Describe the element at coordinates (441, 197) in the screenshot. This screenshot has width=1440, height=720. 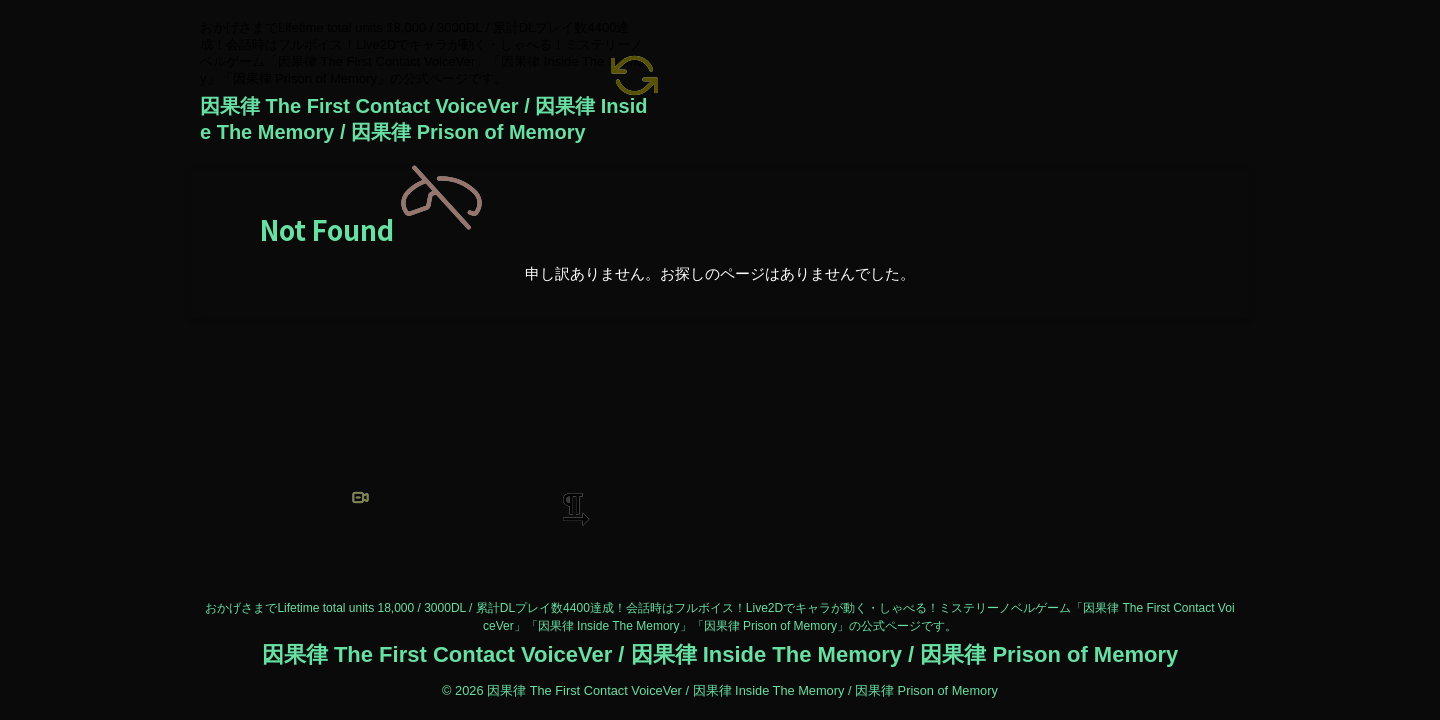
I see `end or decline a phone call` at that location.